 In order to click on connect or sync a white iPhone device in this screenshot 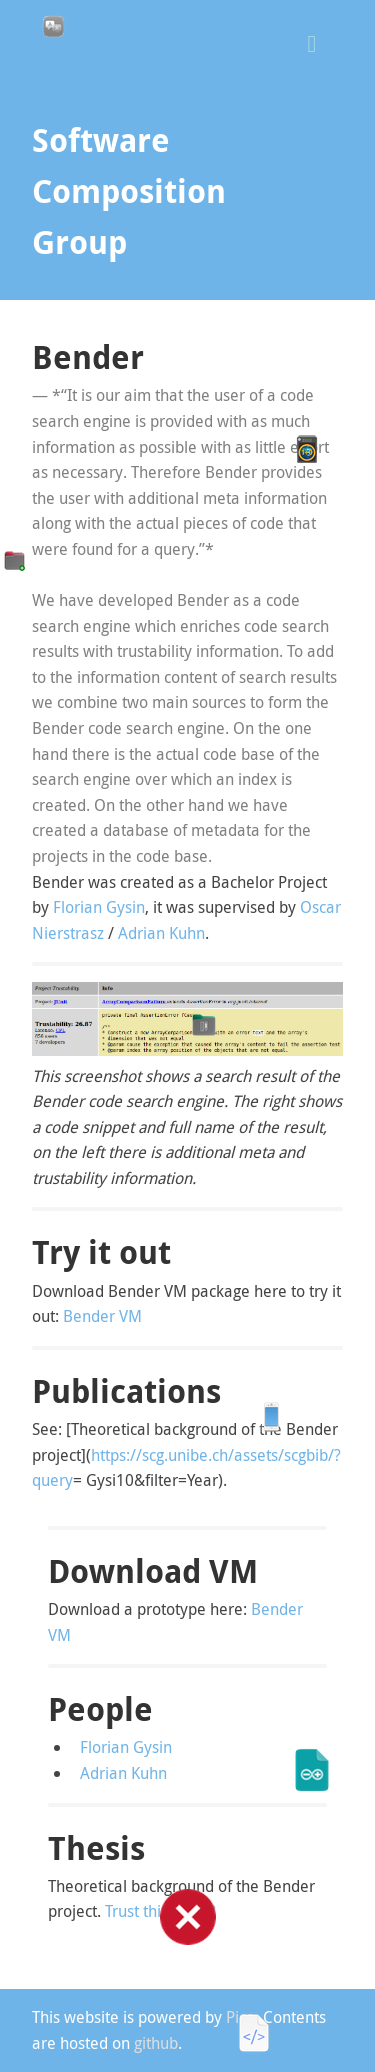, I will do `click(271, 1416)`.